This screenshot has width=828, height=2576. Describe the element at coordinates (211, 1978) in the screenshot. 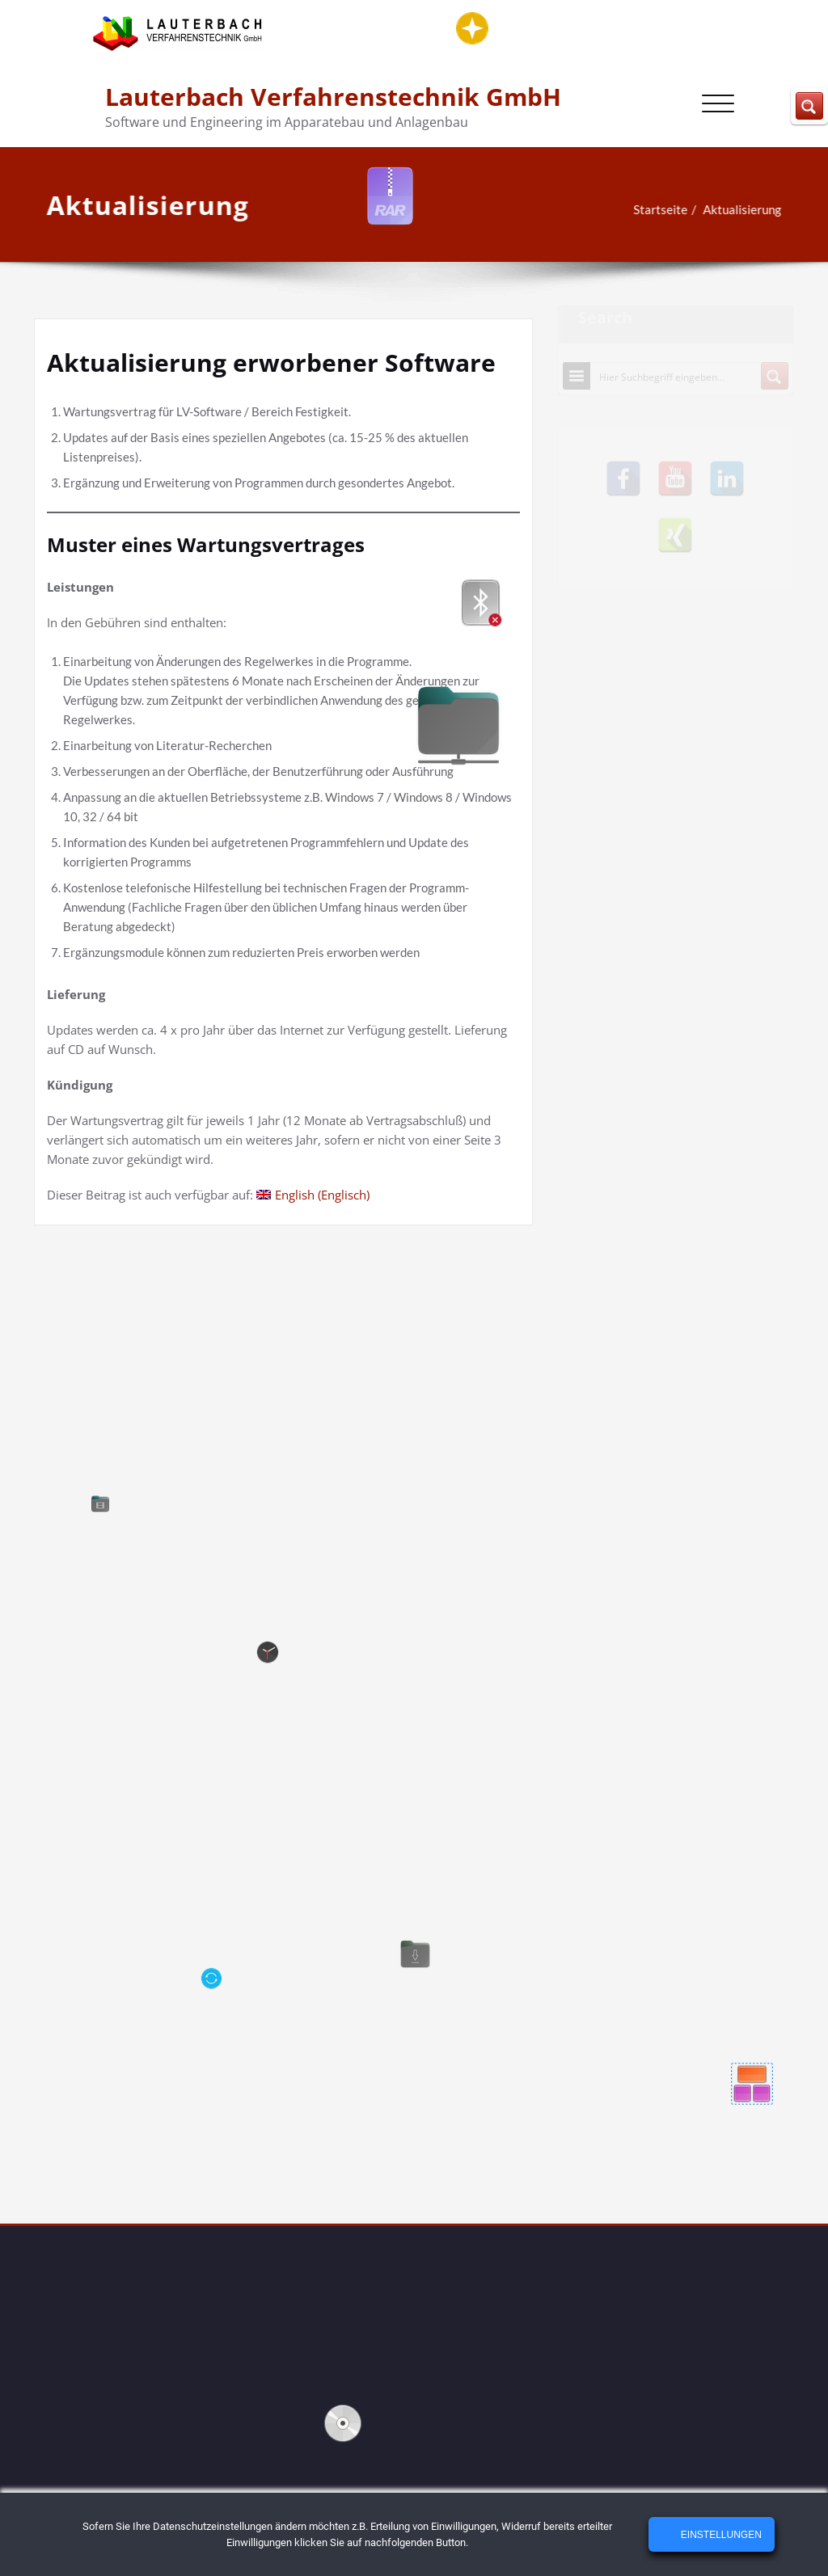

I see `indicates content is currently syncing` at that location.